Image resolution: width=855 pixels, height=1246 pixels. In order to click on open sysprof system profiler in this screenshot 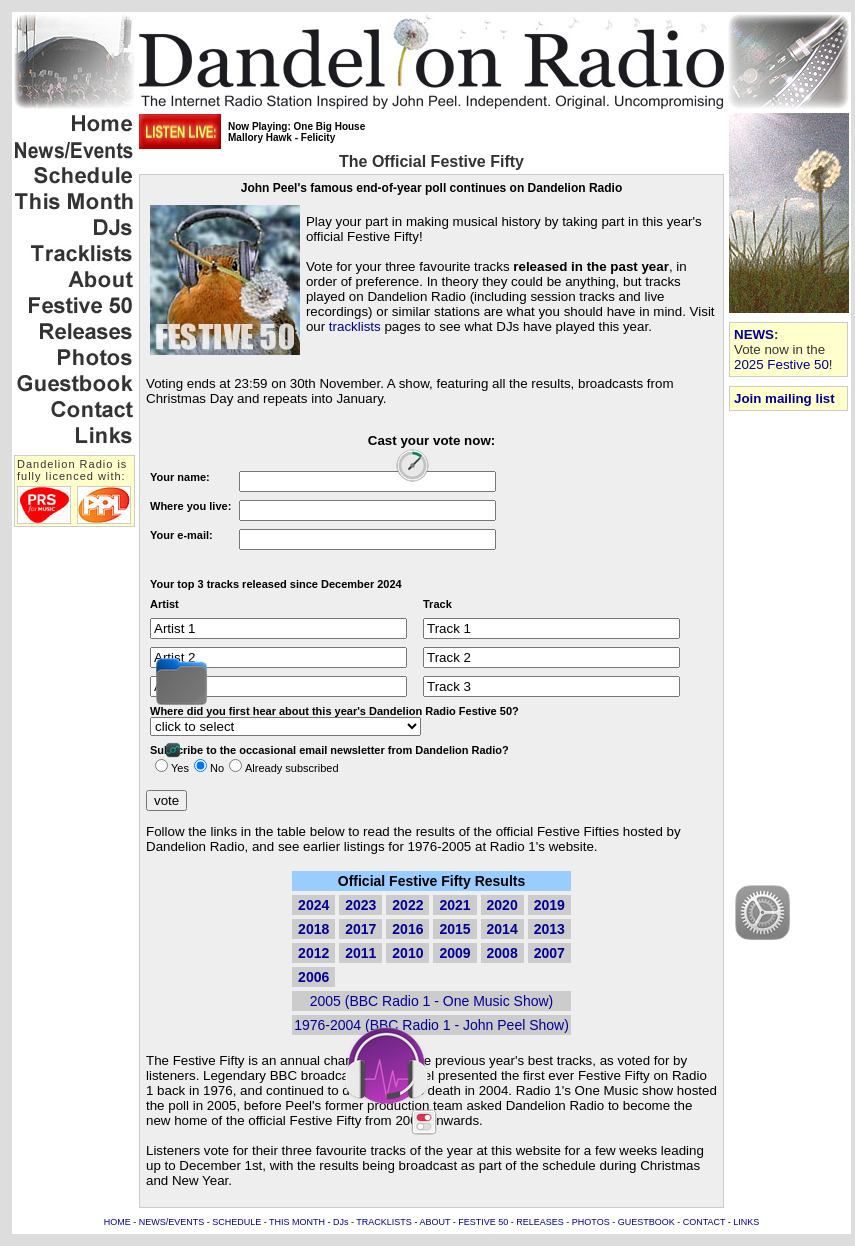, I will do `click(412, 465)`.